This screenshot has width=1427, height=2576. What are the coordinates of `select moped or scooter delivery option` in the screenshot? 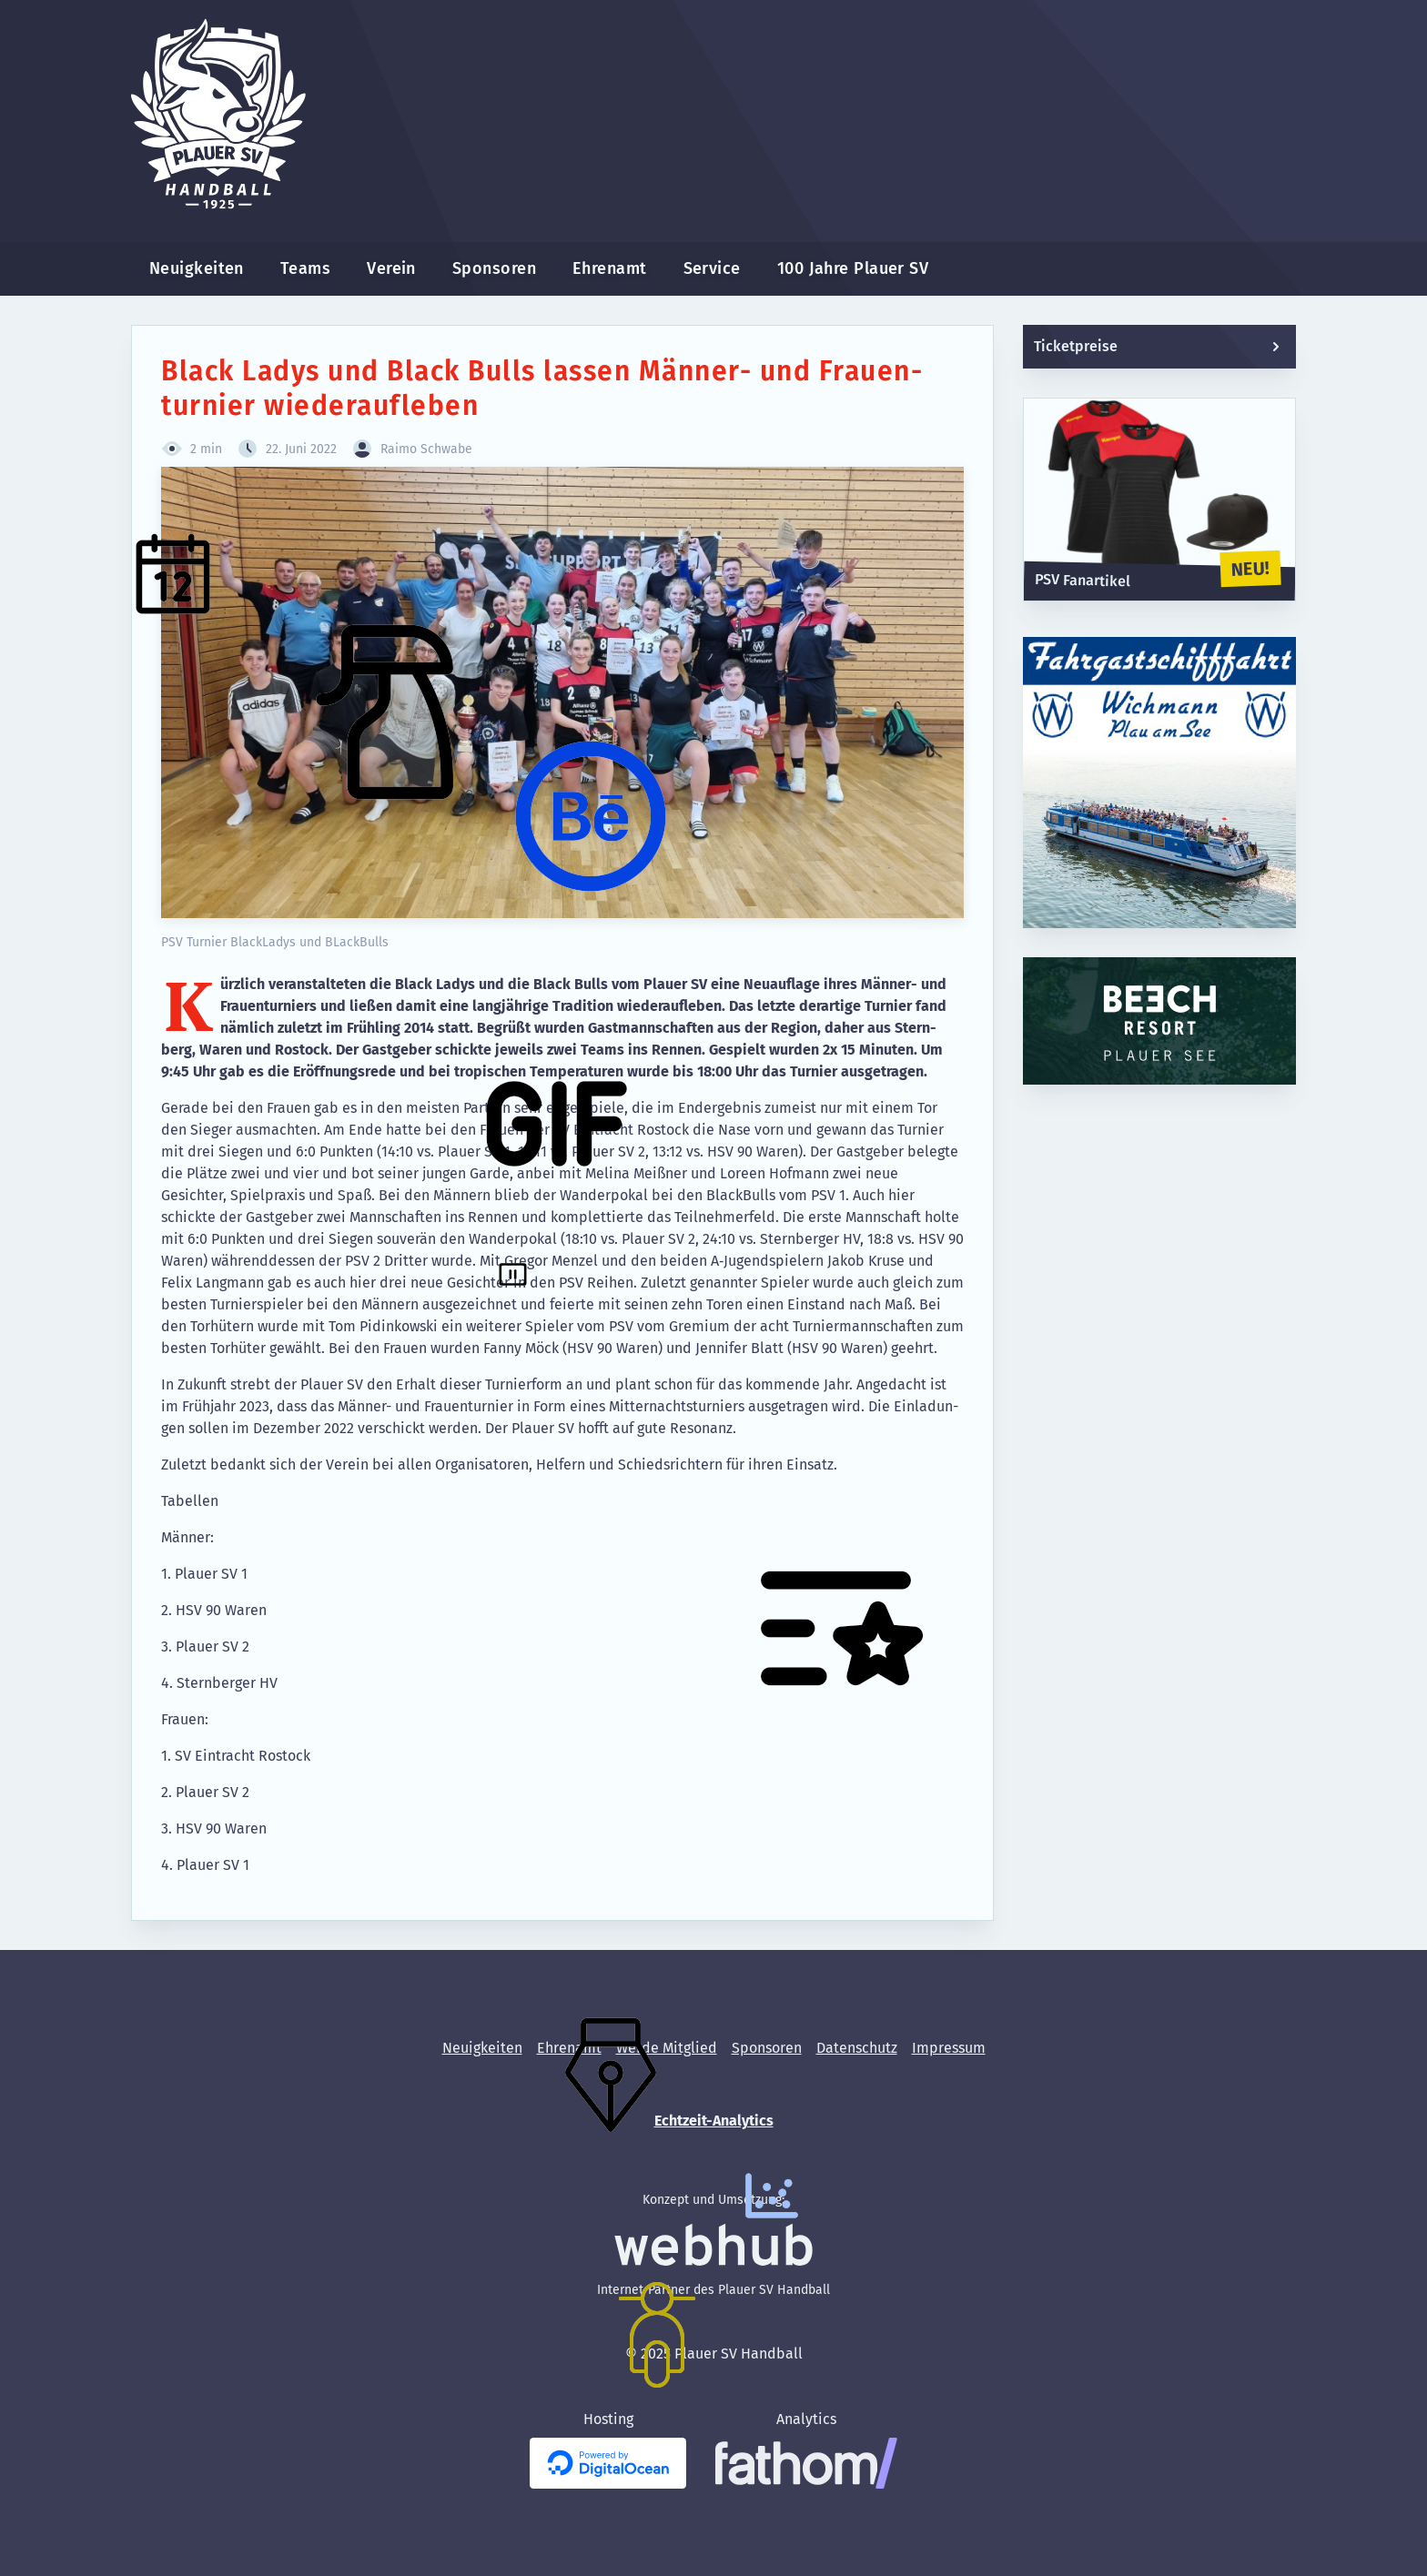 It's located at (657, 2335).